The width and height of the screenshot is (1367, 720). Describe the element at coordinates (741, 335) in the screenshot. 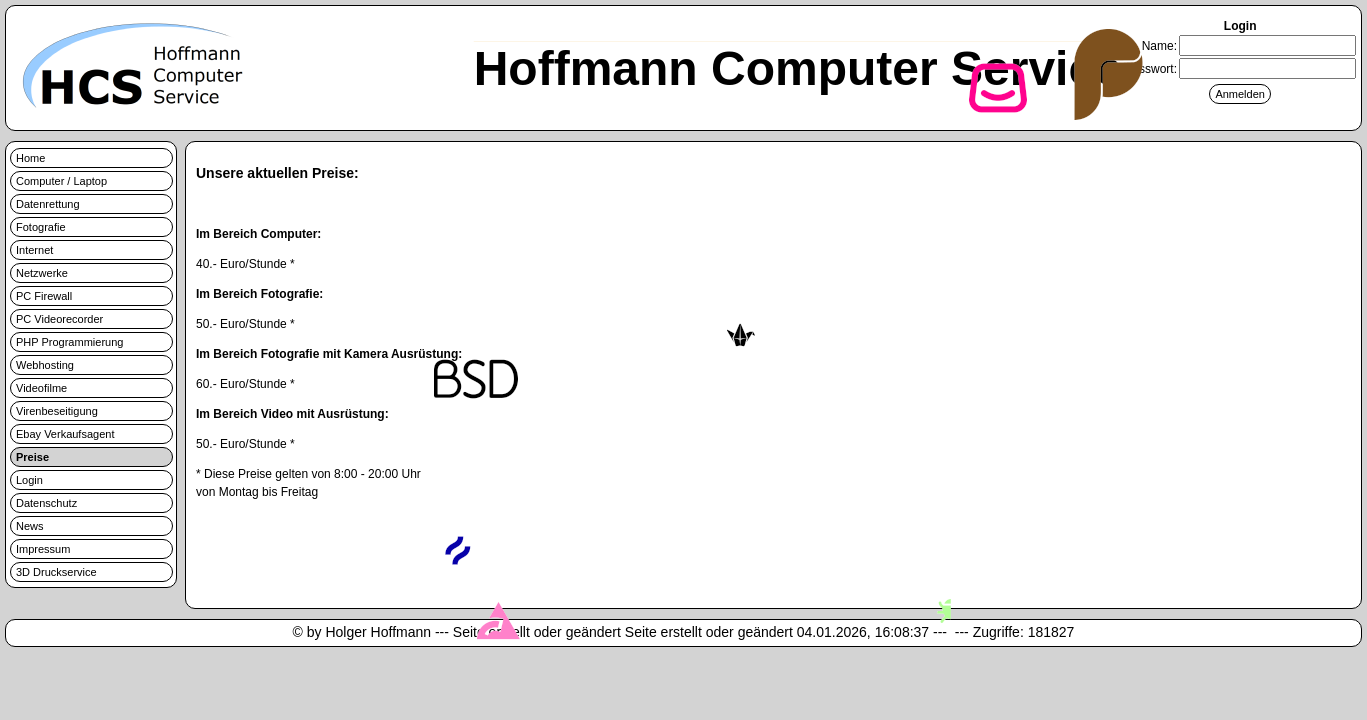

I see `open padlet app` at that location.